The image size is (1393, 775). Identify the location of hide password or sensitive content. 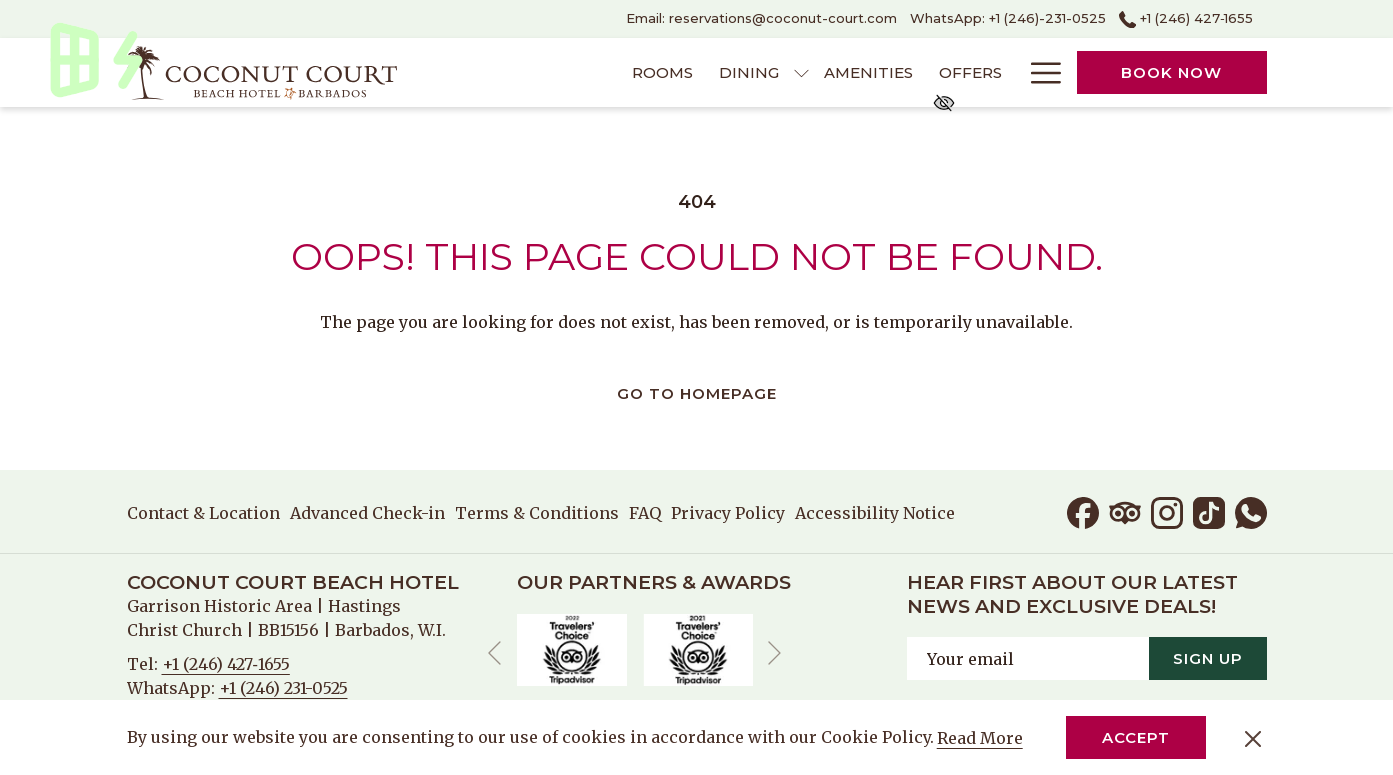
(944, 103).